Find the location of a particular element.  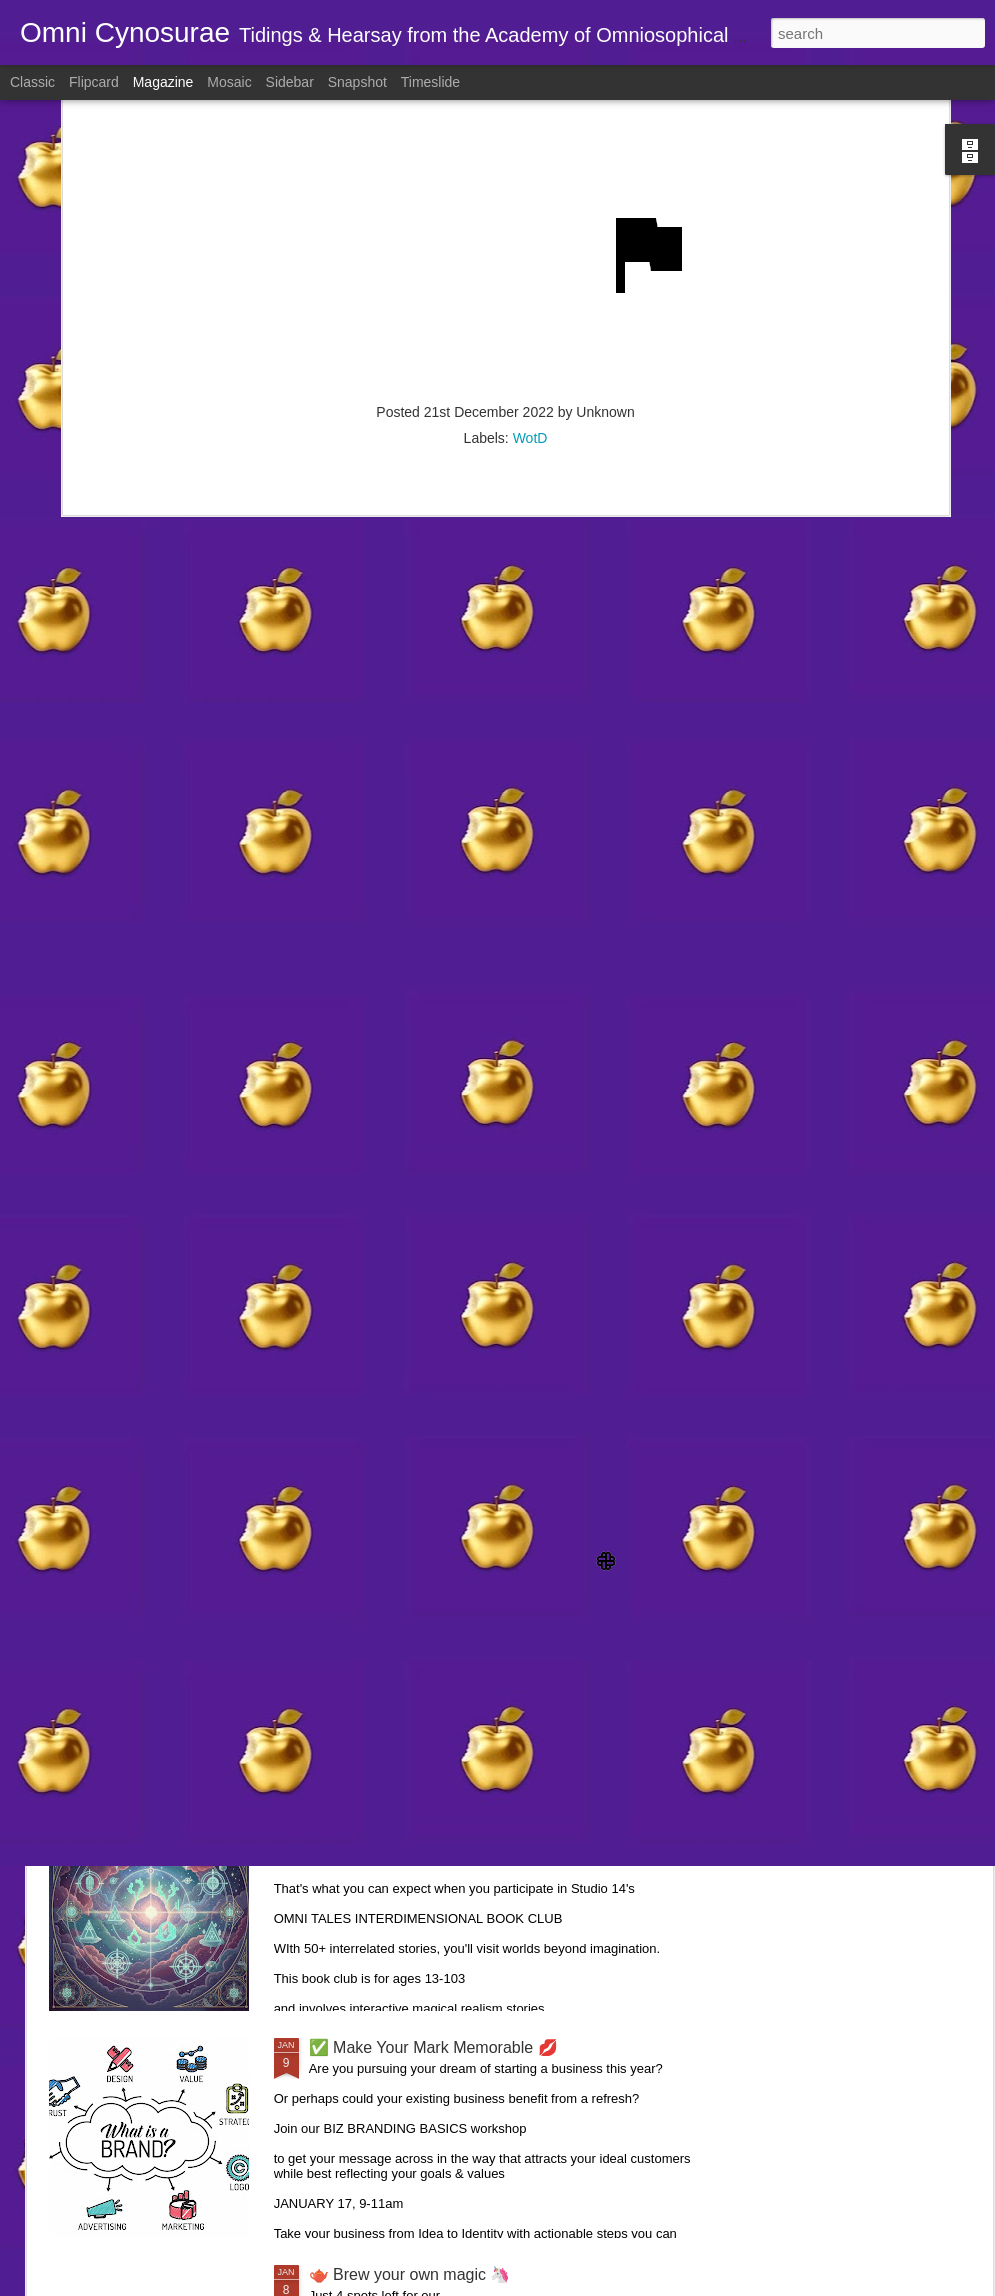

open Slack messaging app is located at coordinates (606, 1561).